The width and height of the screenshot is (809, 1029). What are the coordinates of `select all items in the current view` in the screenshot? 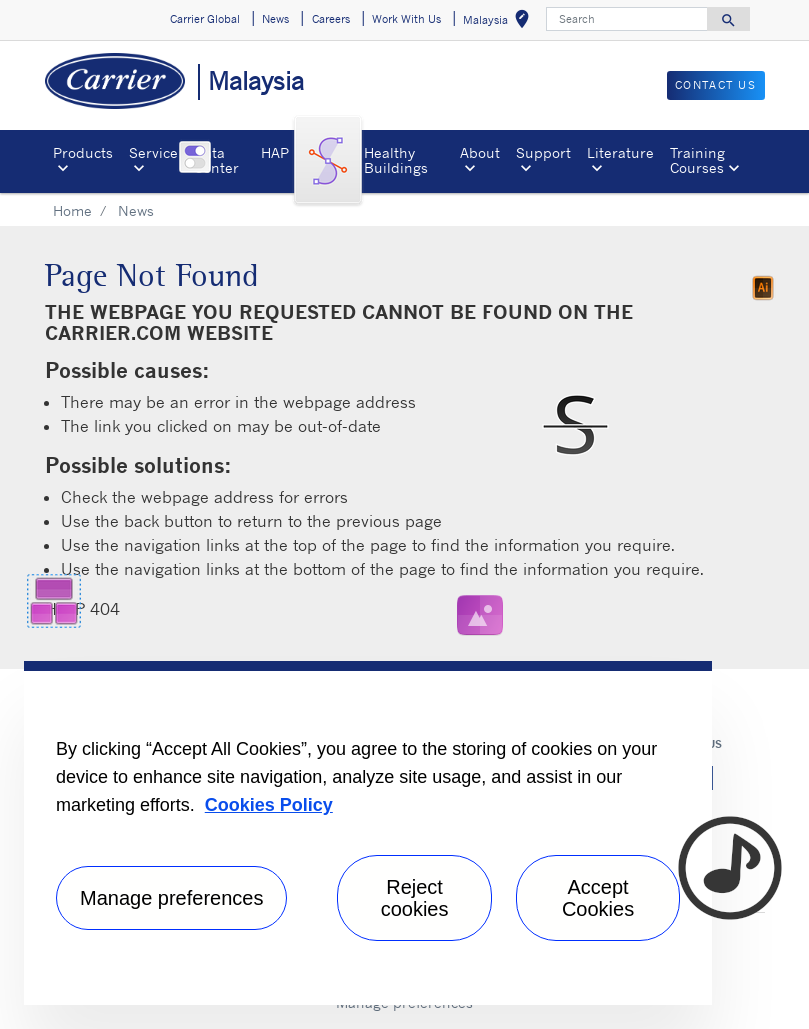 It's located at (54, 601).